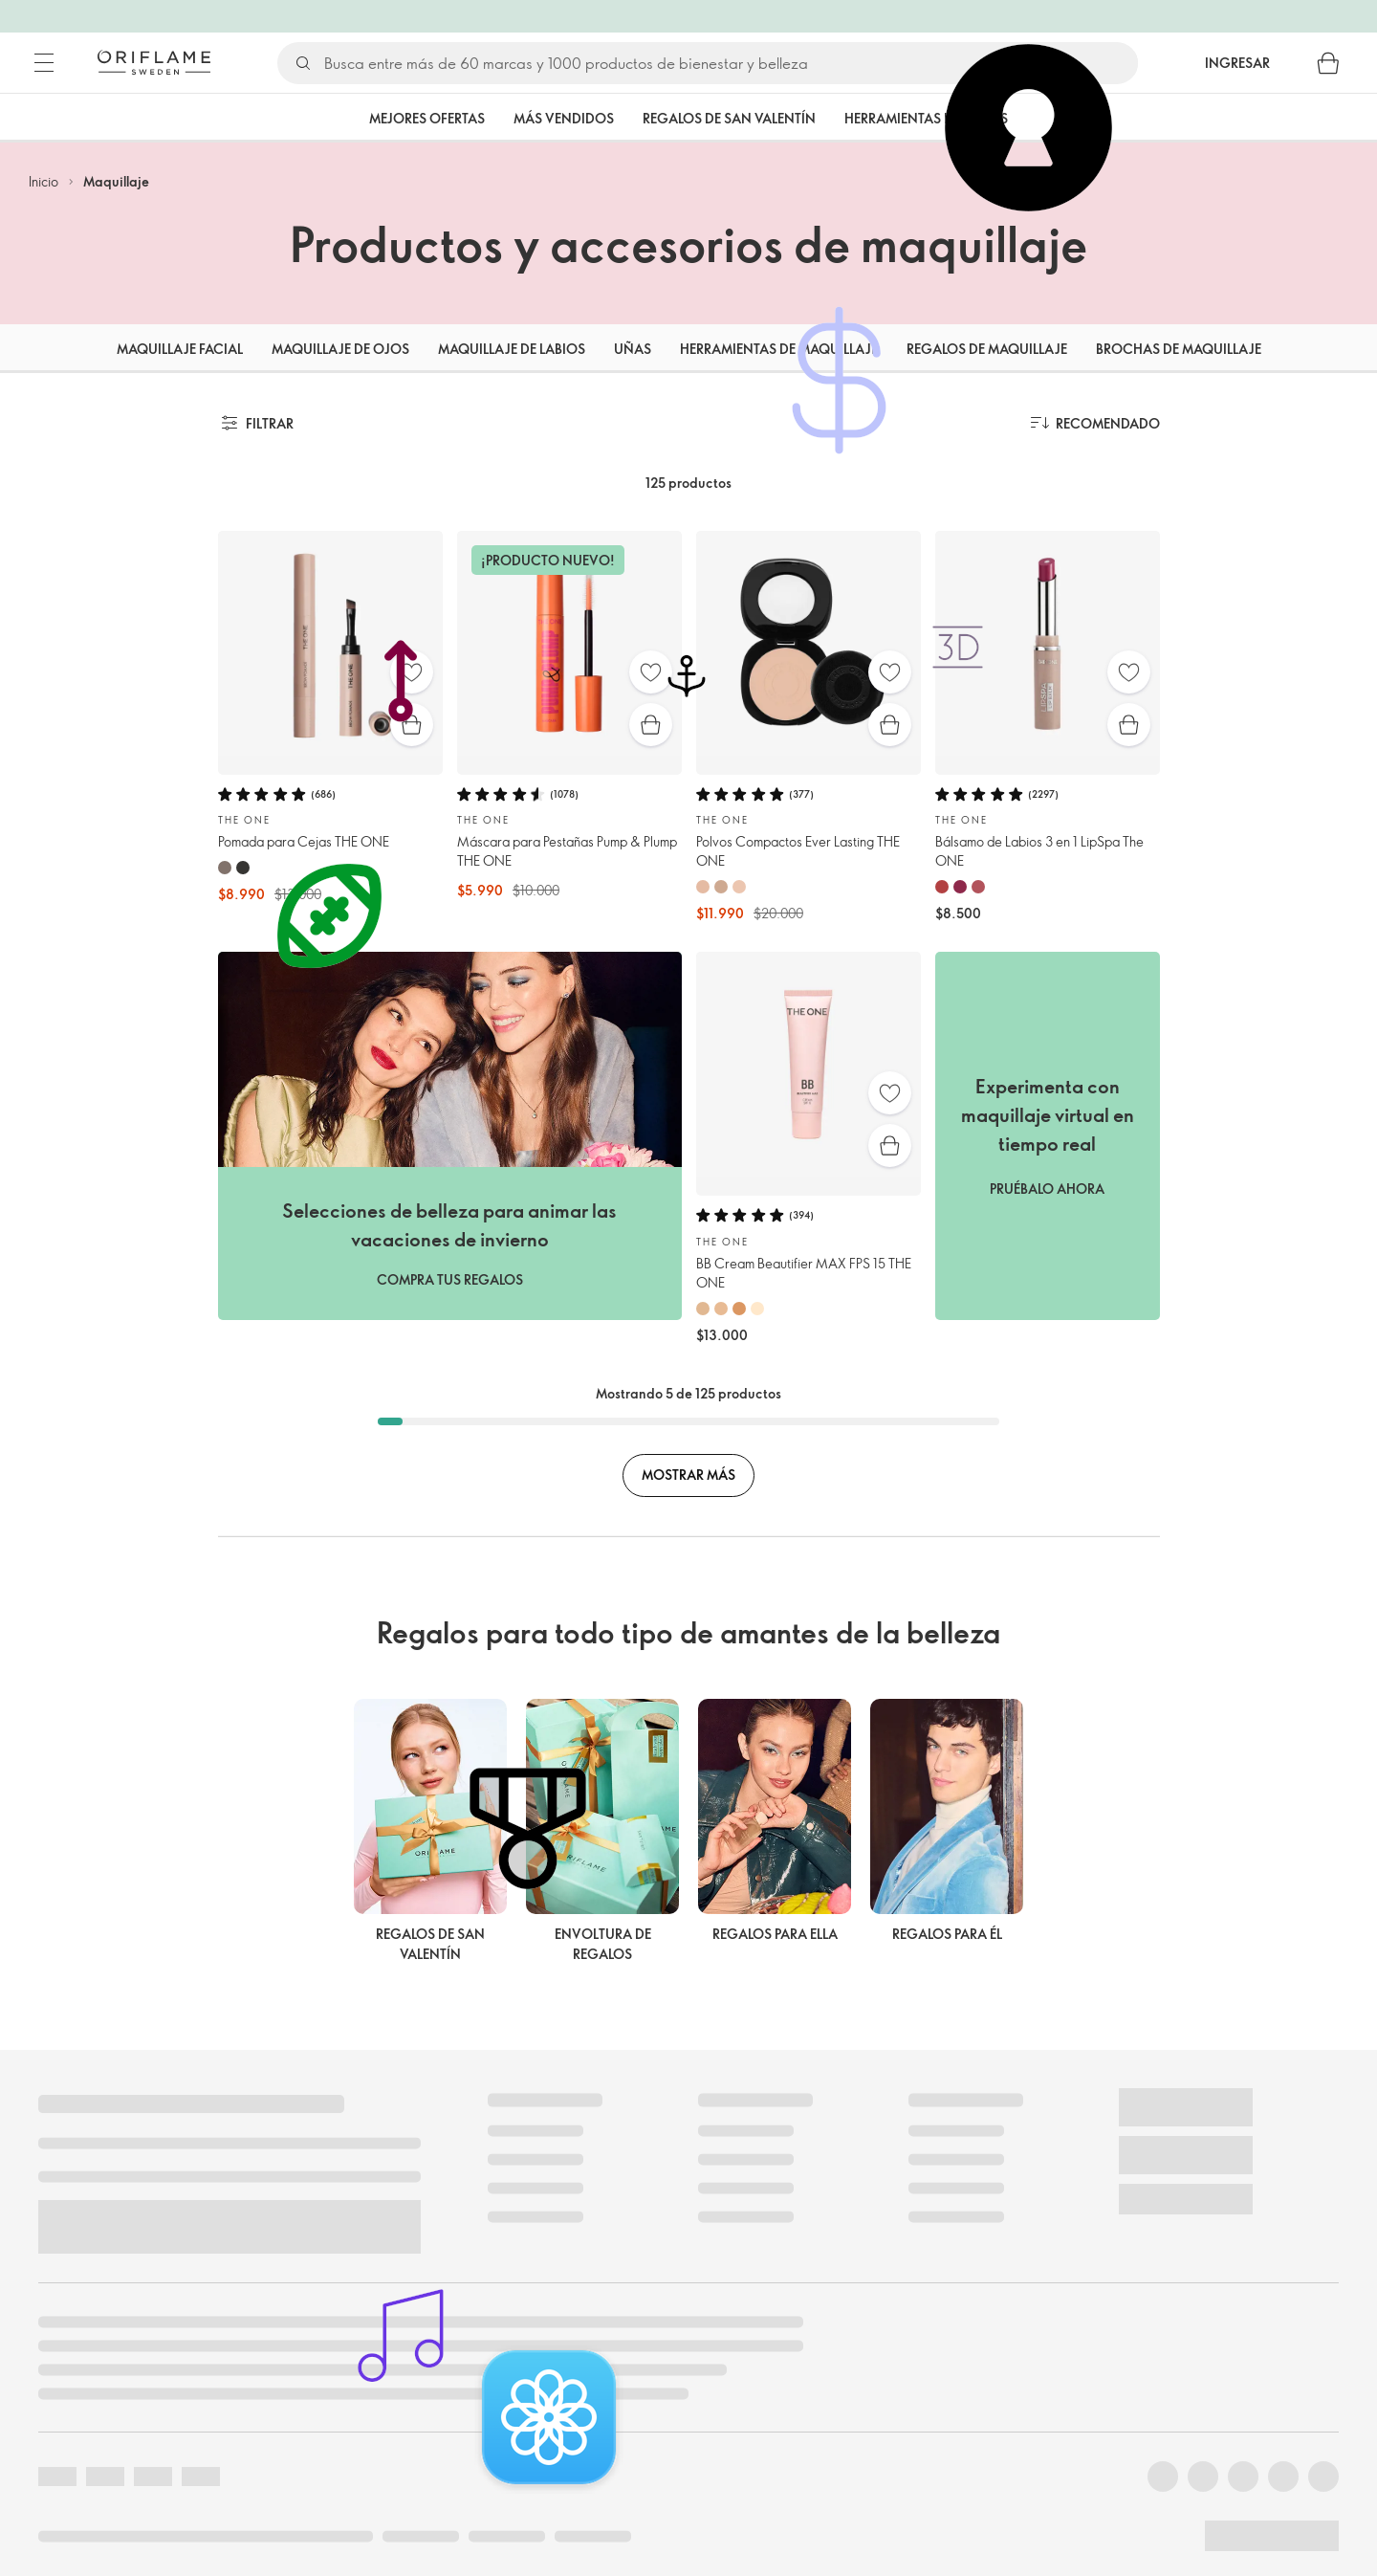  Describe the element at coordinates (957, 647) in the screenshot. I see `toggle 3D view mode` at that location.